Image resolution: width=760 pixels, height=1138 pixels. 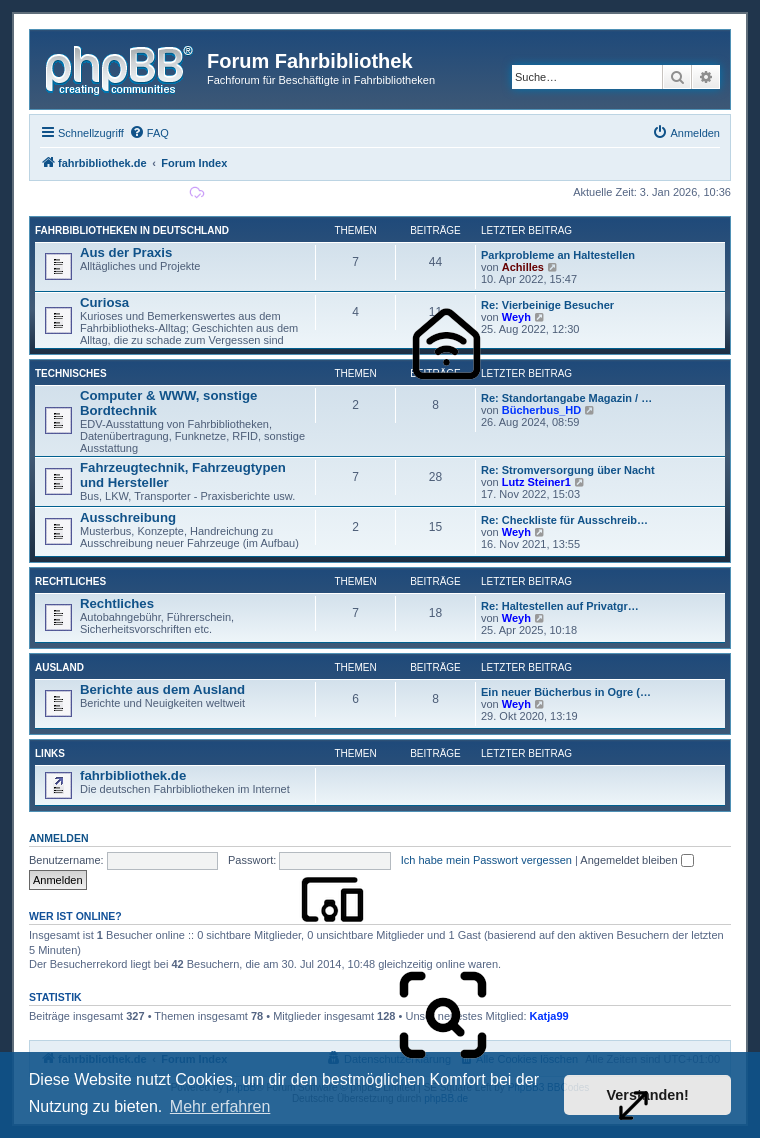 What do you see at coordinates (446, 345) in the screenshot?
I see `access smart home settings` at bounding box center [446, 345].